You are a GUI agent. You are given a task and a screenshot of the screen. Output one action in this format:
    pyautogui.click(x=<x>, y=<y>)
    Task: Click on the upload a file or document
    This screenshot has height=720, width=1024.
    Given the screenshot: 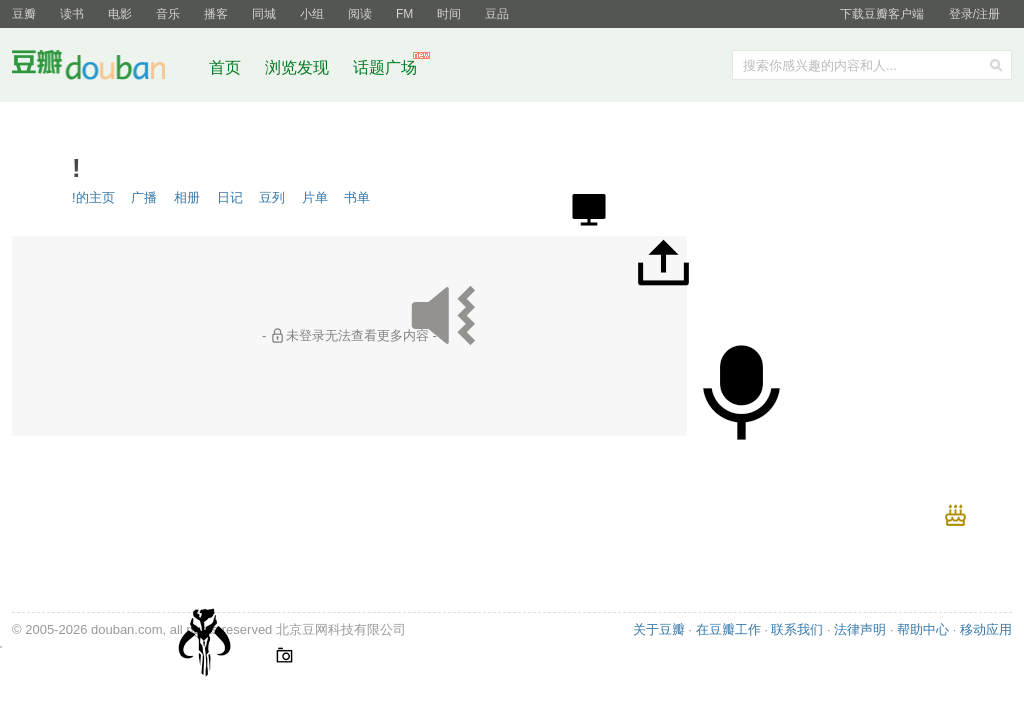 What is the action you would take?
    pyautogui.click(x=663, y=262)
    